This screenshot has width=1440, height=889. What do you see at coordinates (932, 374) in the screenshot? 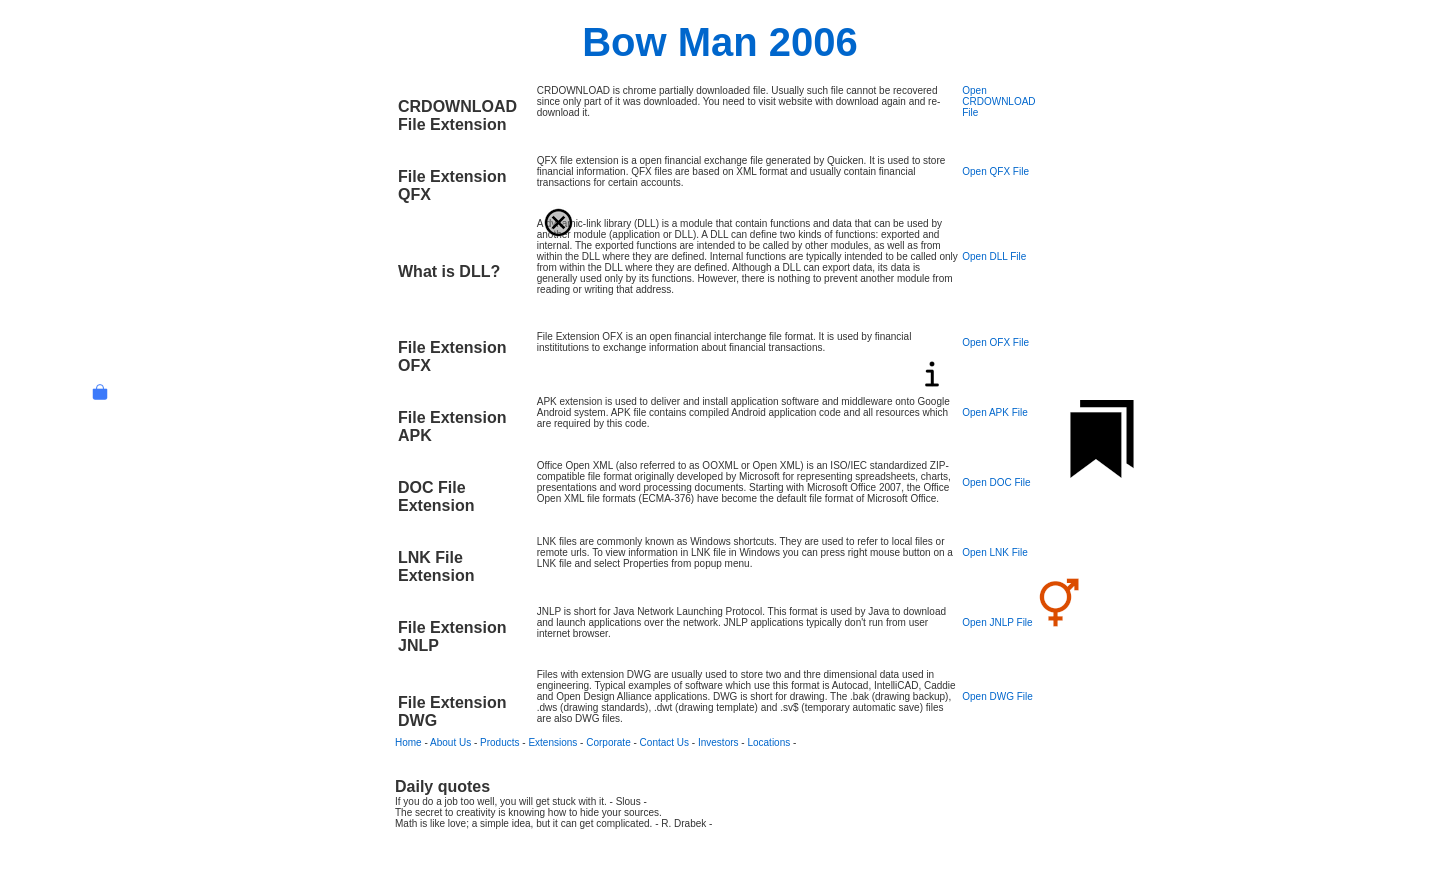
I see `view more information or details` at bounding box center [932, 374].